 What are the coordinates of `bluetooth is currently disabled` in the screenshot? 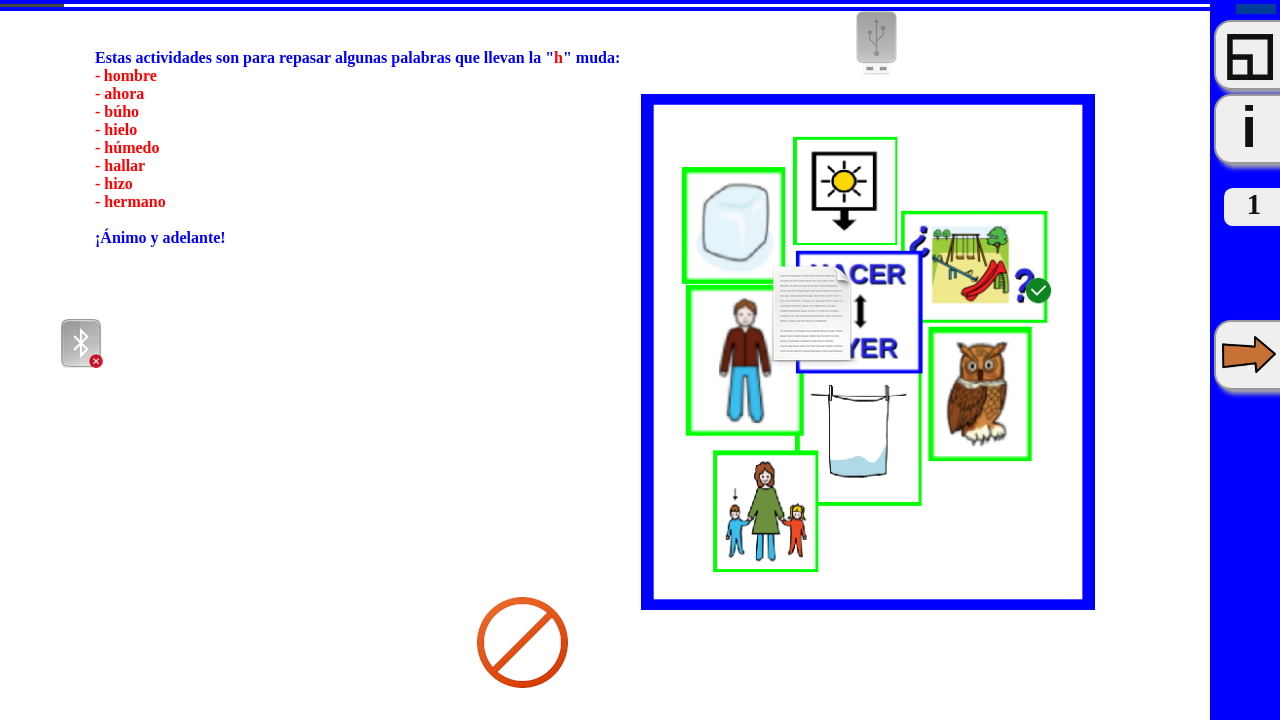 It's located at (81, 343).